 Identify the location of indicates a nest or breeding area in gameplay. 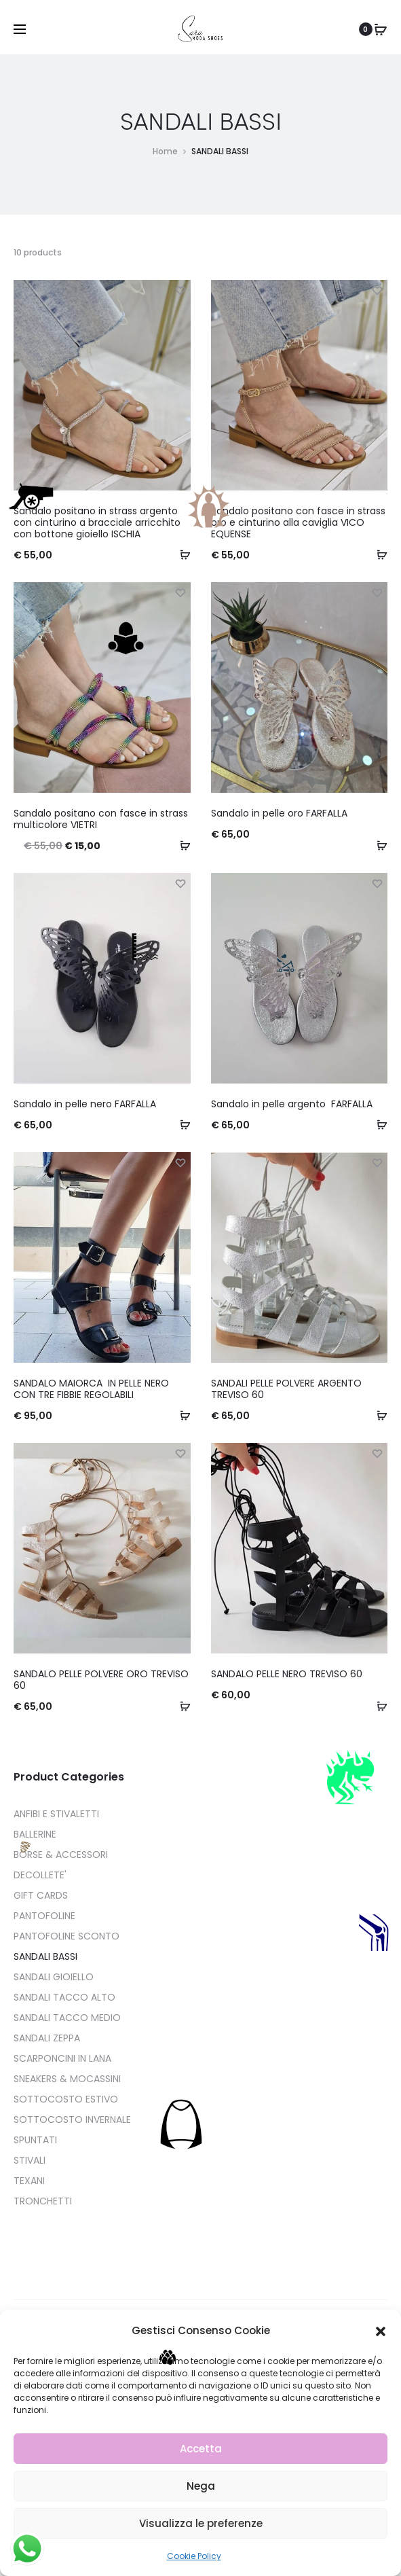
(168, 2357).